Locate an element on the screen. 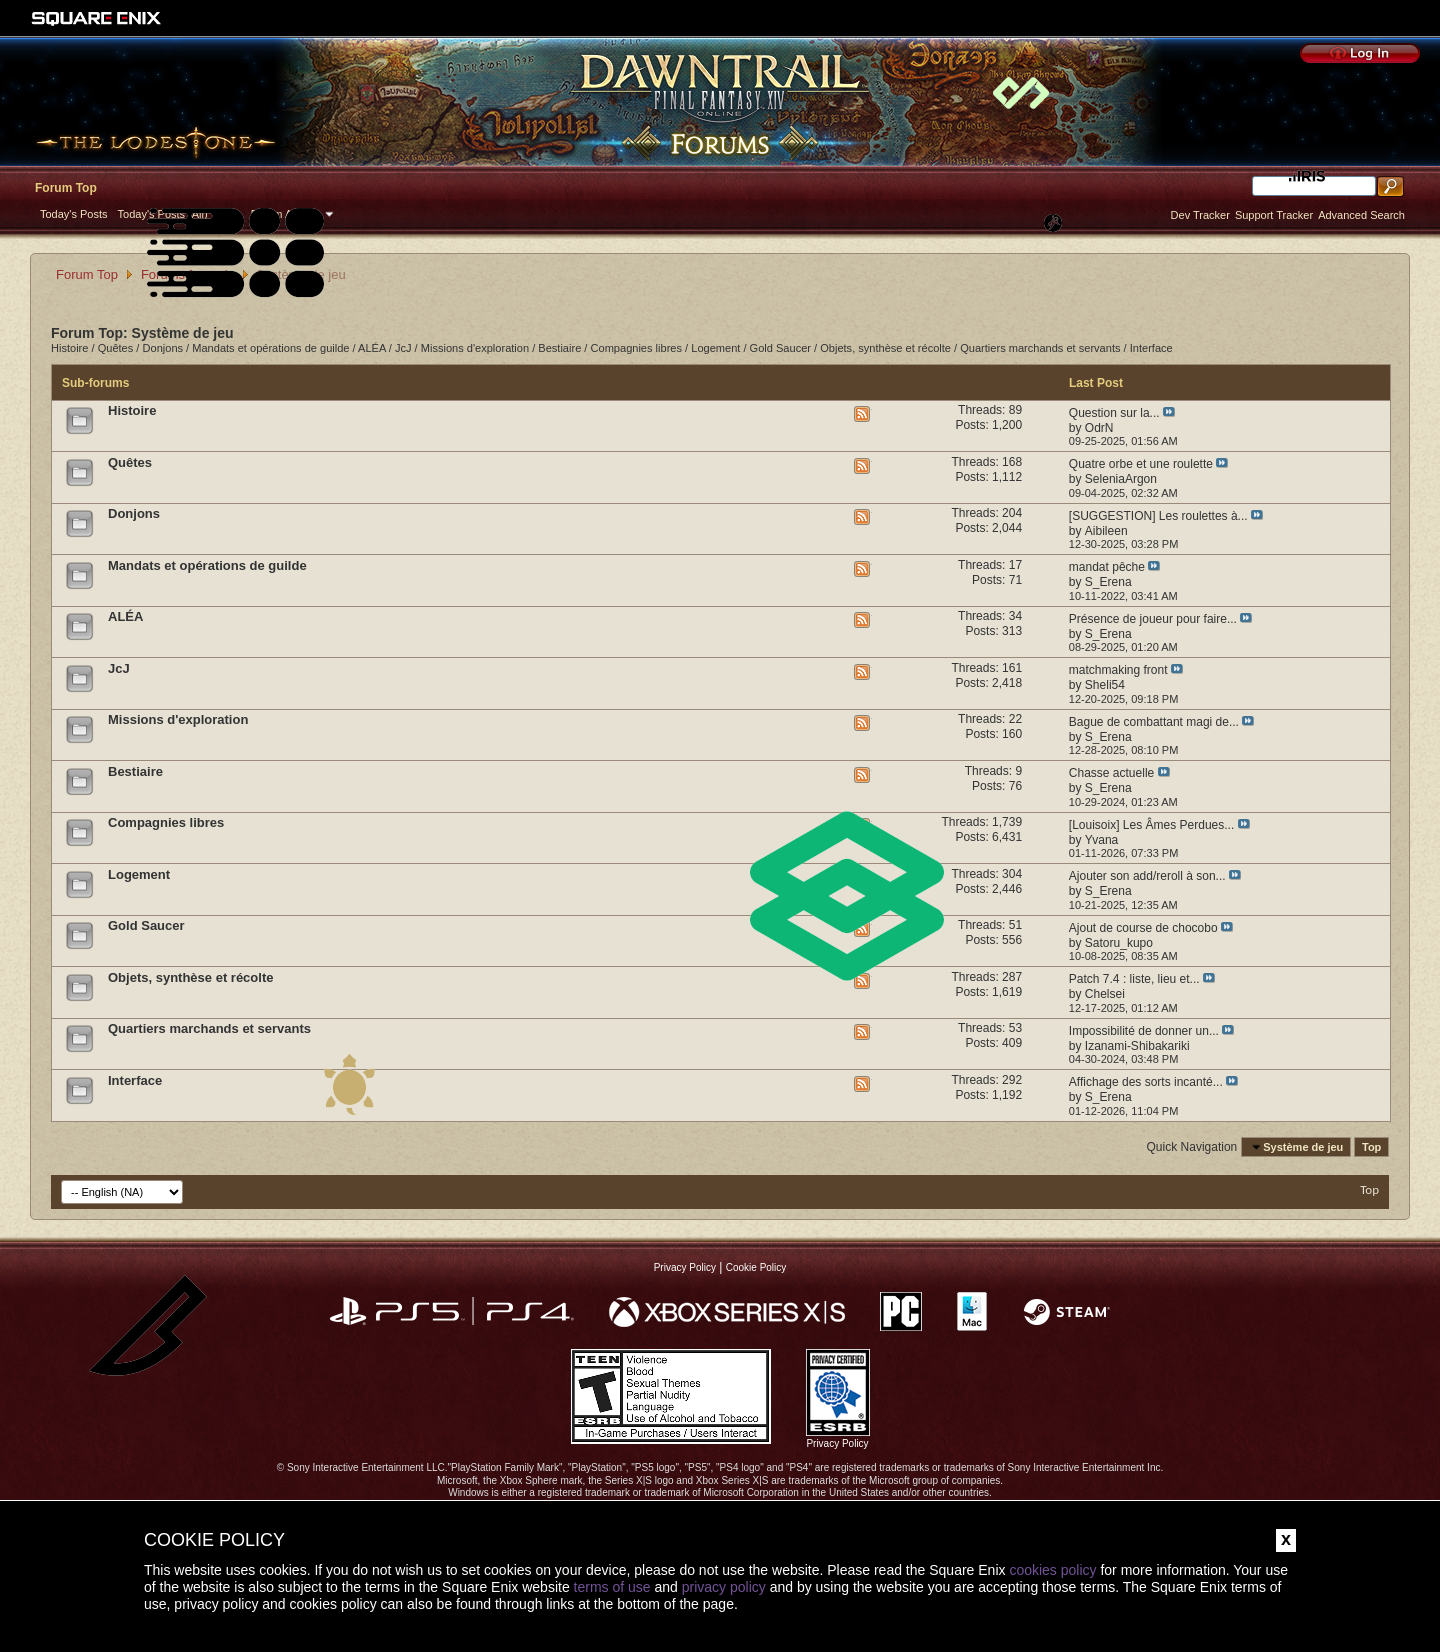  open the Grav CMS website or application is located at coordinates (1053, 223).